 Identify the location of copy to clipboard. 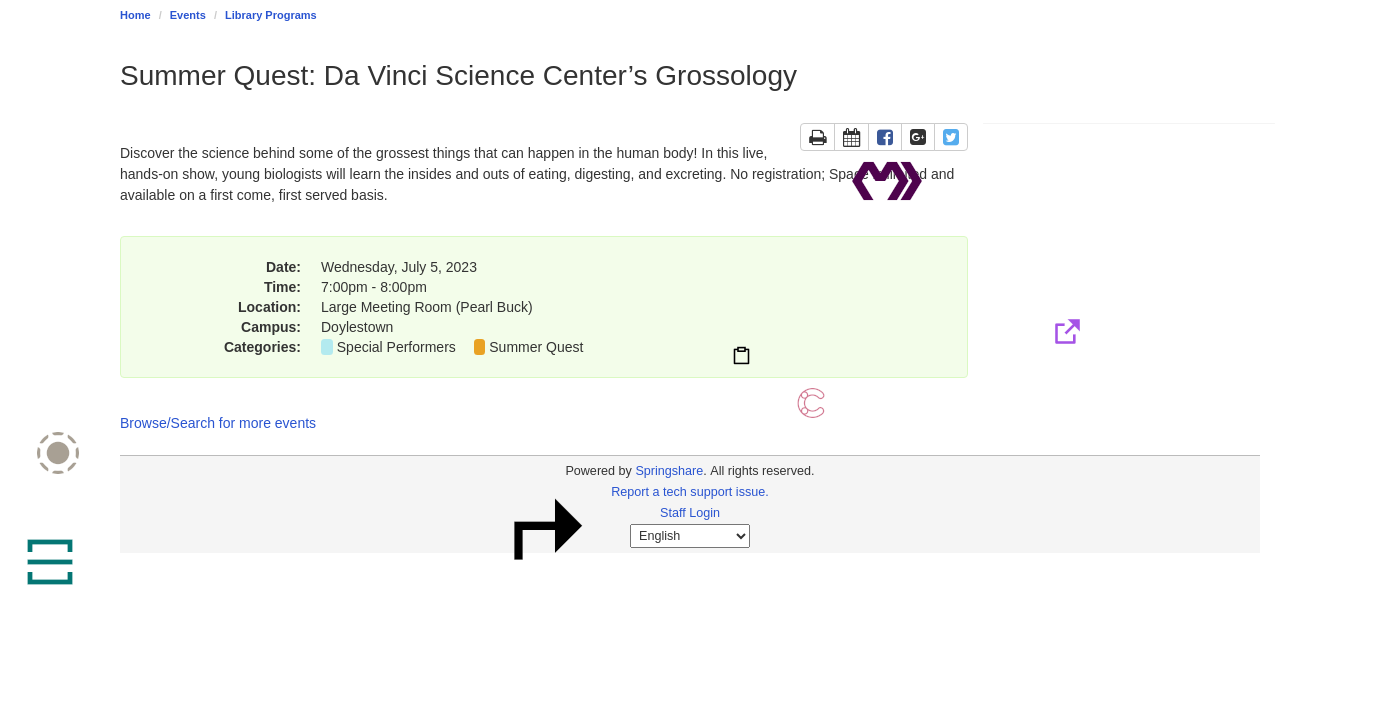
(741, 355).